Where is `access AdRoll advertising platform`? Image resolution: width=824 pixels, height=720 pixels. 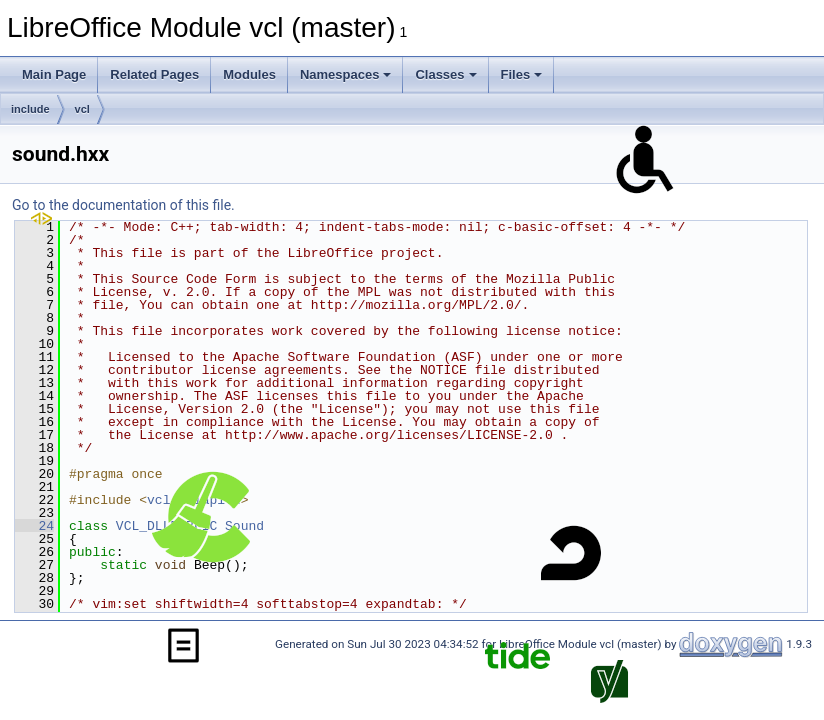 access AdRoll advertising platform is located at coordinates (571, 553).